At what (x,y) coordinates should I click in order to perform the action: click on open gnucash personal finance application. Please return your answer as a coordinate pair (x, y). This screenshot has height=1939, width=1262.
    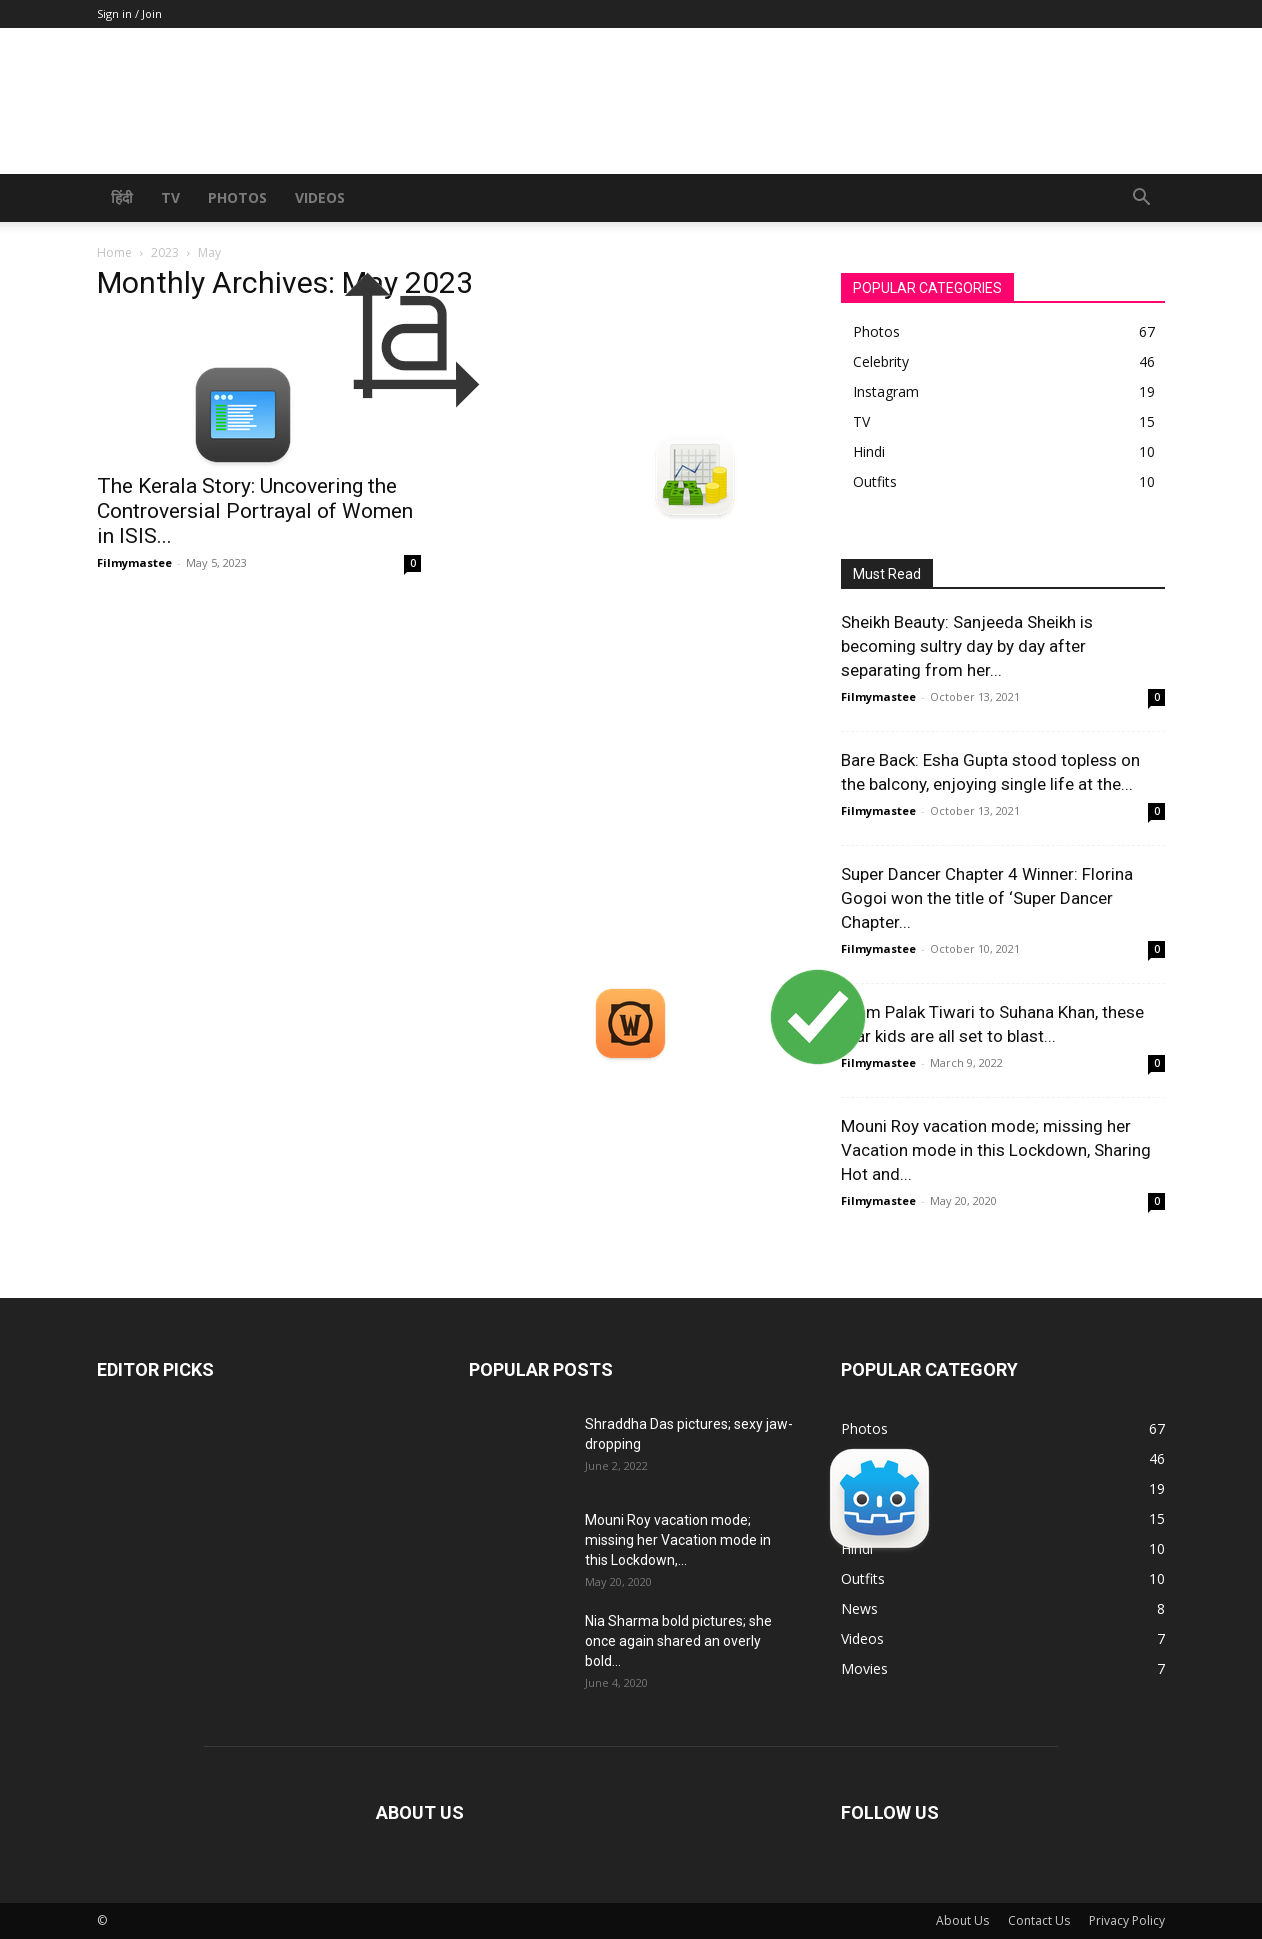
    Looking at the image, I should click on (695, 476).